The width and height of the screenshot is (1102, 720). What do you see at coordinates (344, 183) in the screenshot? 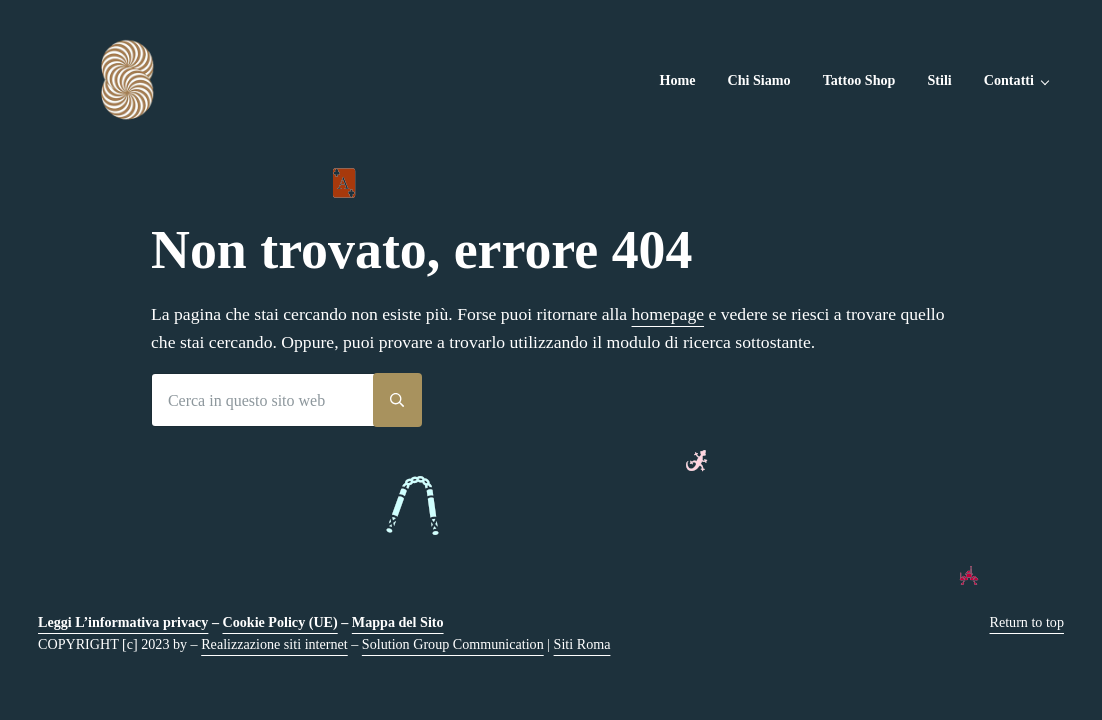
I see `play a card game` at bounding box center [344, 183].